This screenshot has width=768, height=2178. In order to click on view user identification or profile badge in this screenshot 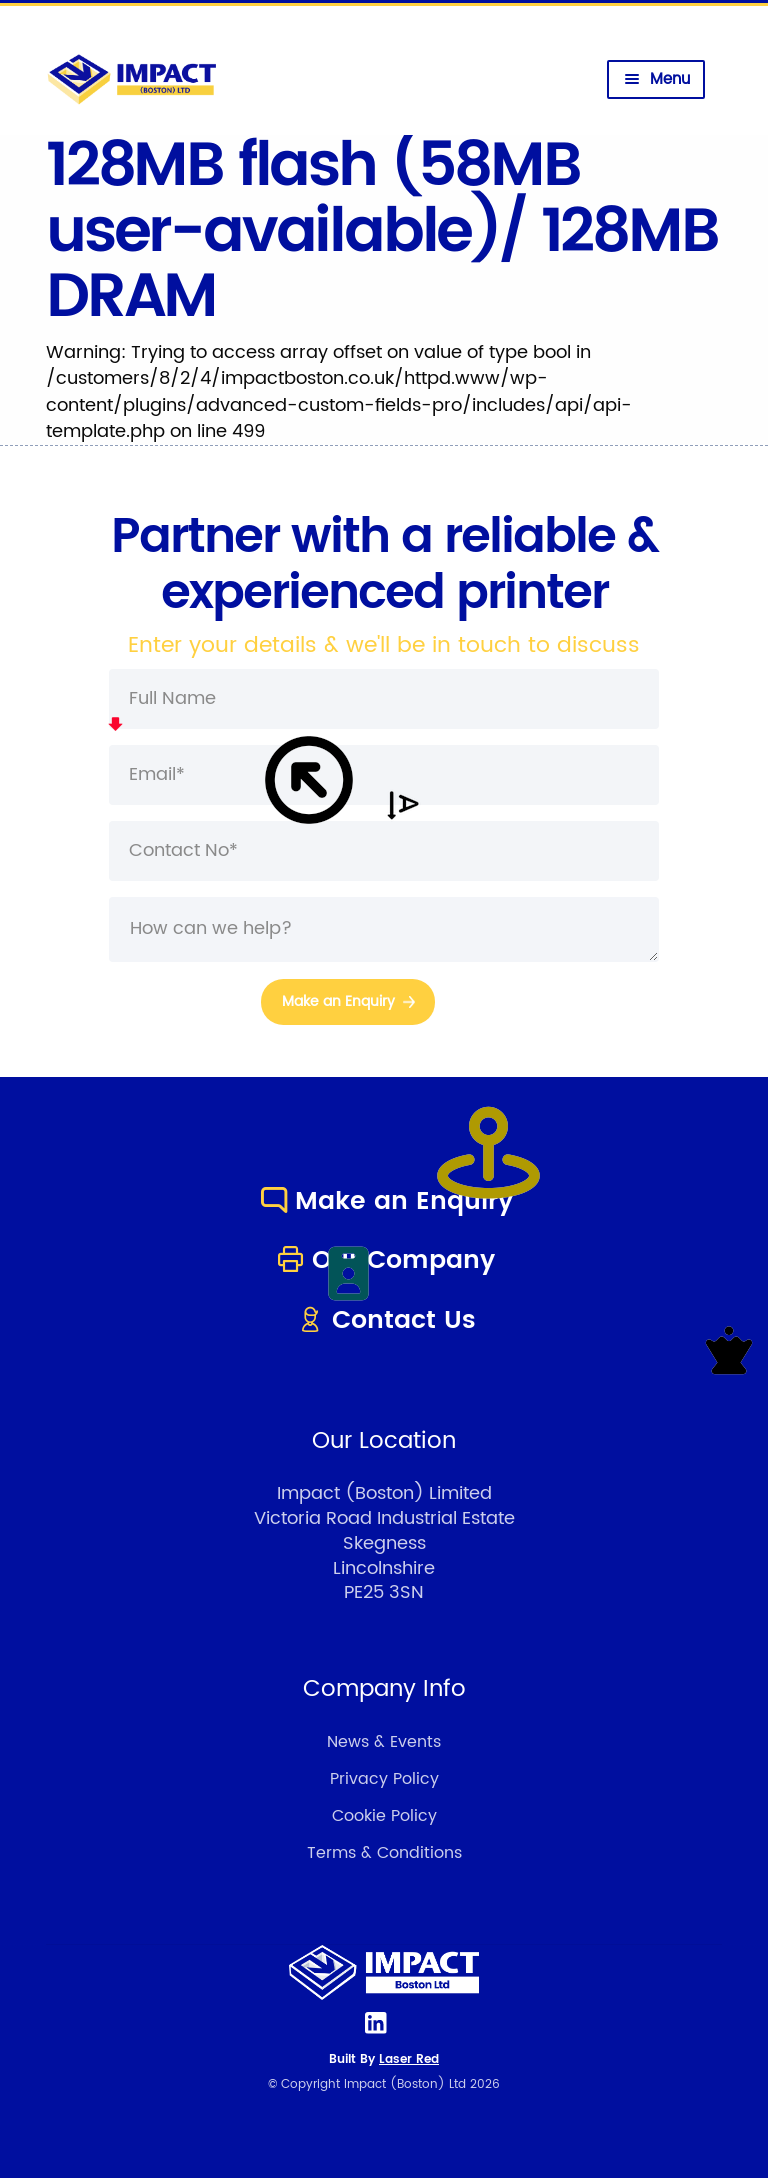, I will do `click(348, 1273)`.